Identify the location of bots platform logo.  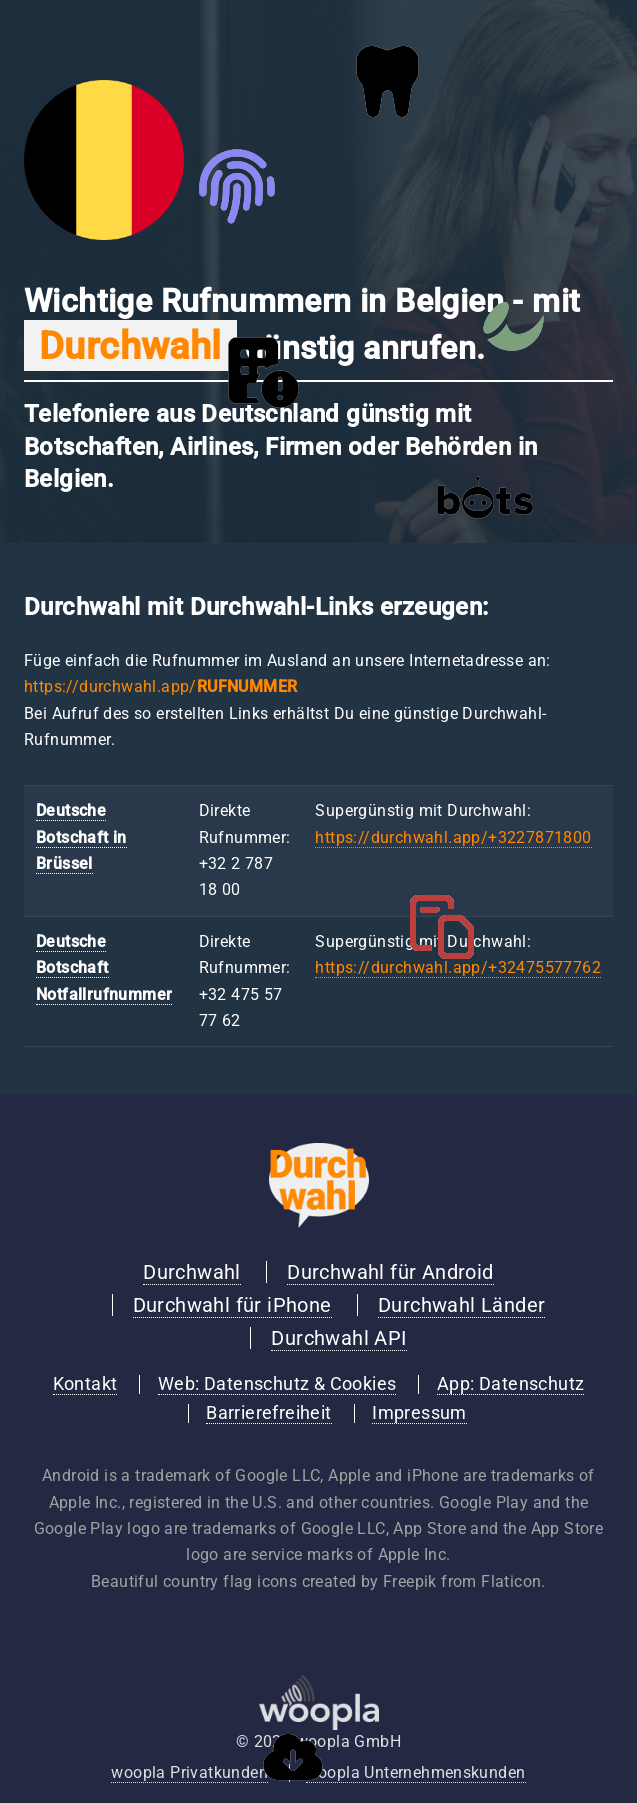
(485, 501).